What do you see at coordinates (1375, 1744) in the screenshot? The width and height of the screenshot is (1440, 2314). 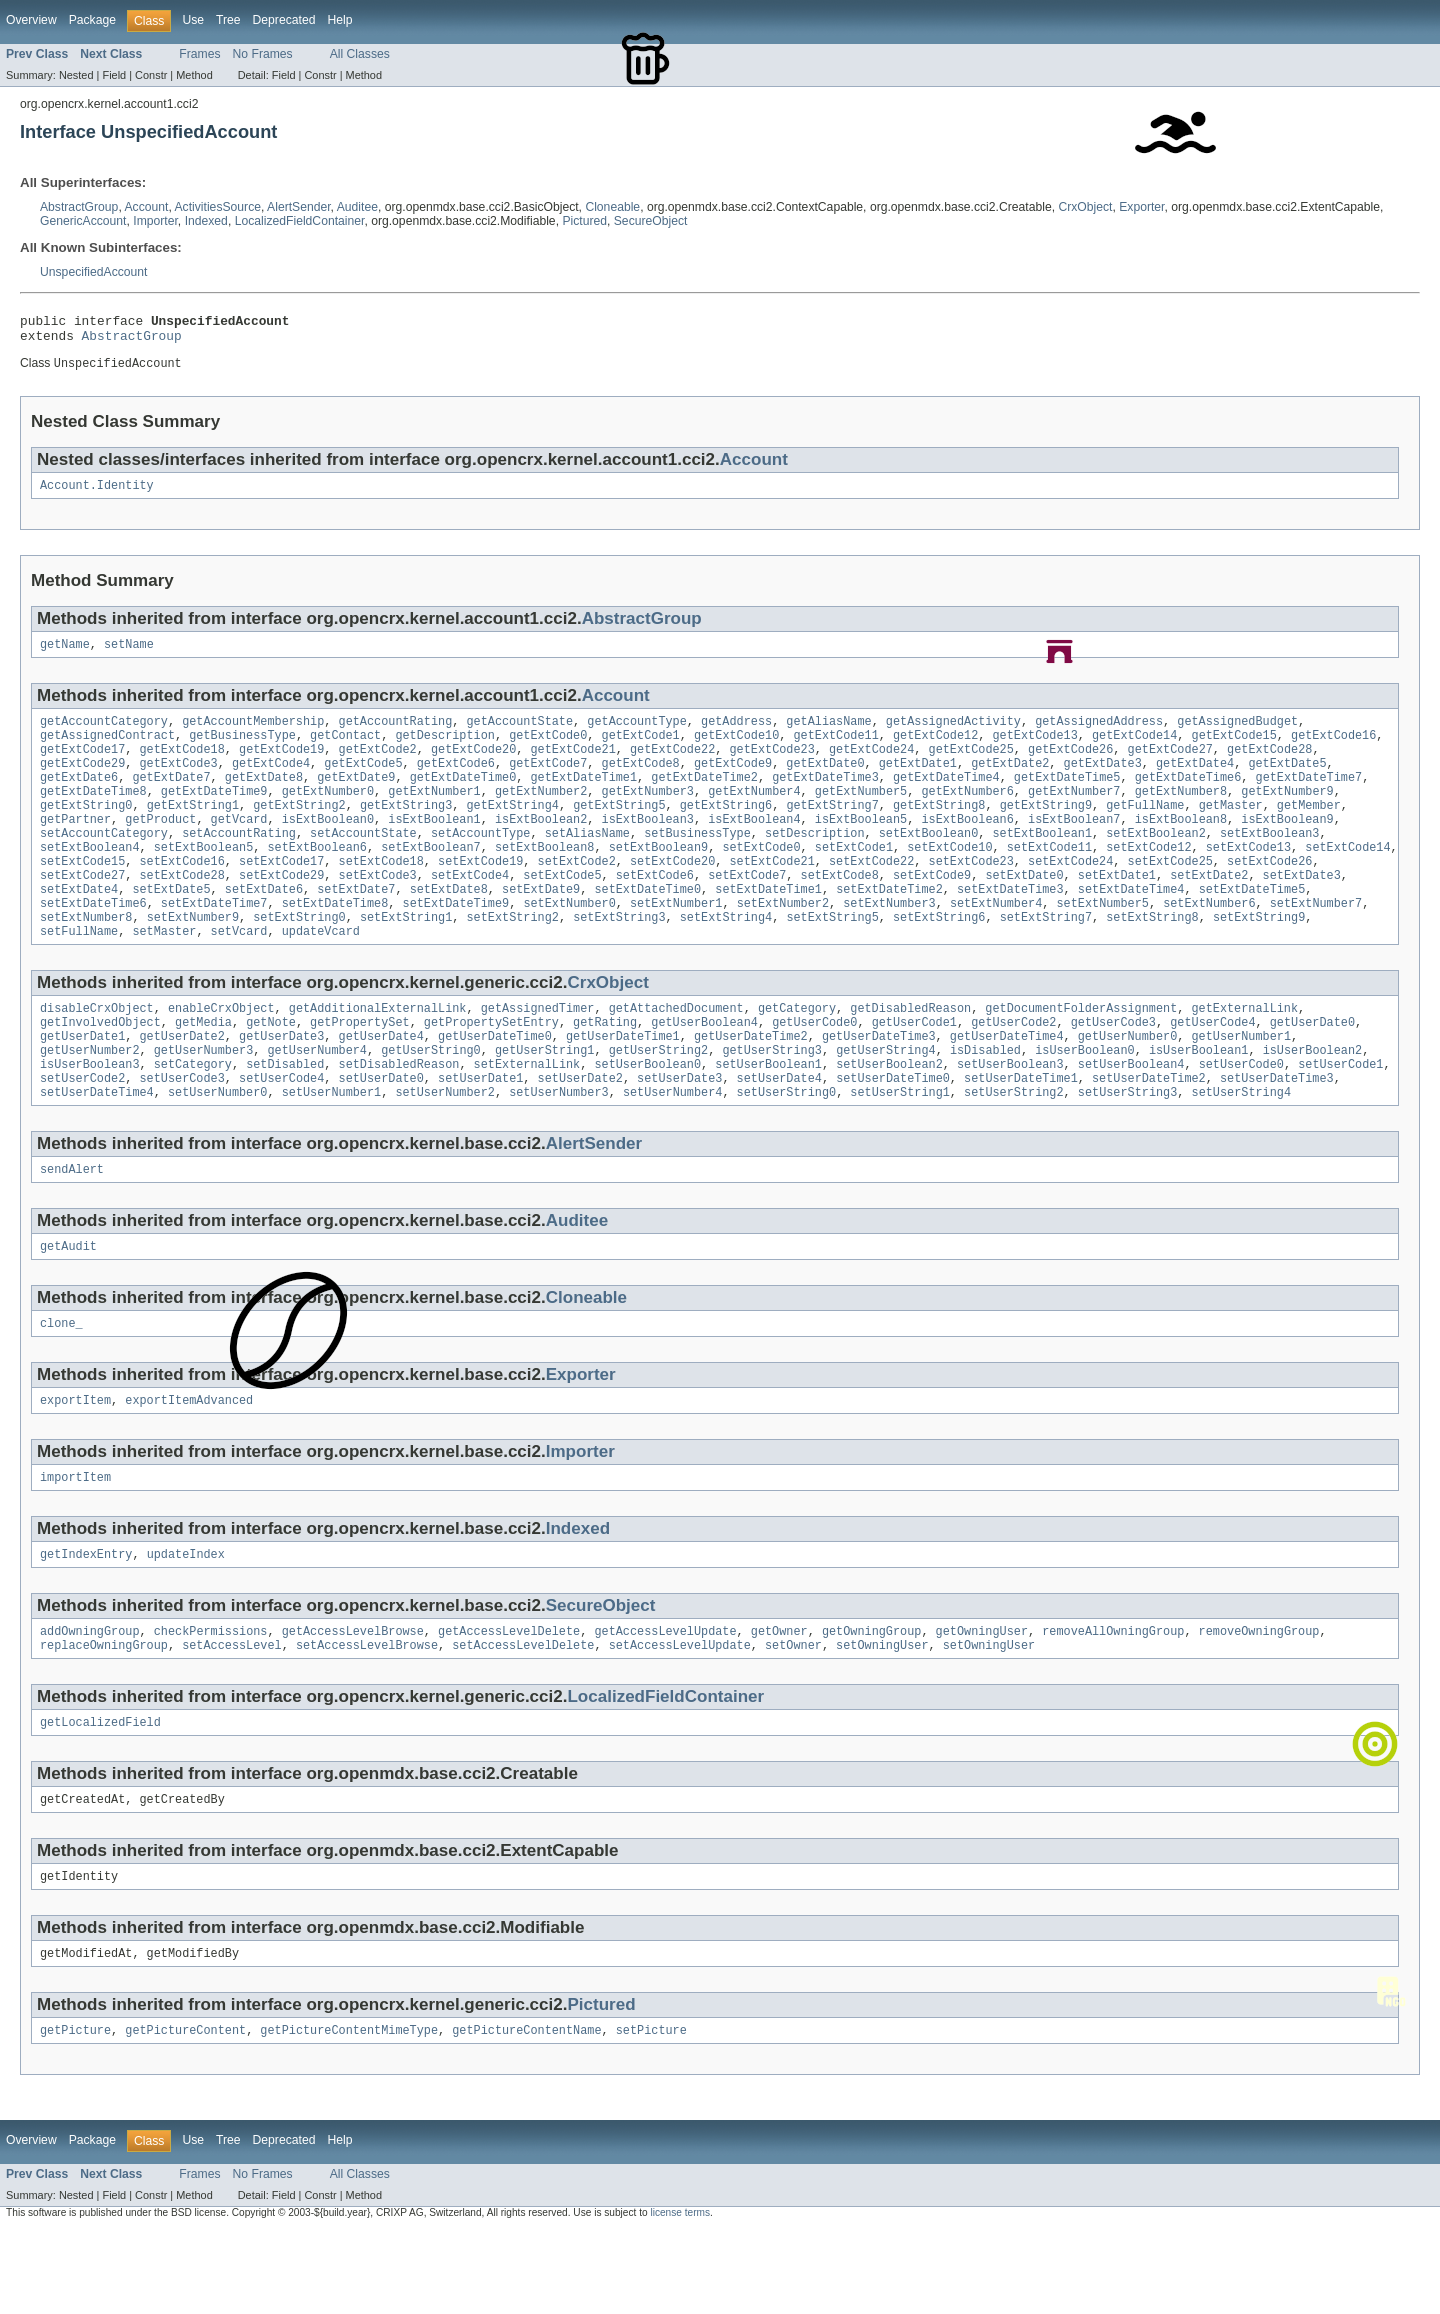 I see `set a goal or target` at bounding box center [1375, 1744].